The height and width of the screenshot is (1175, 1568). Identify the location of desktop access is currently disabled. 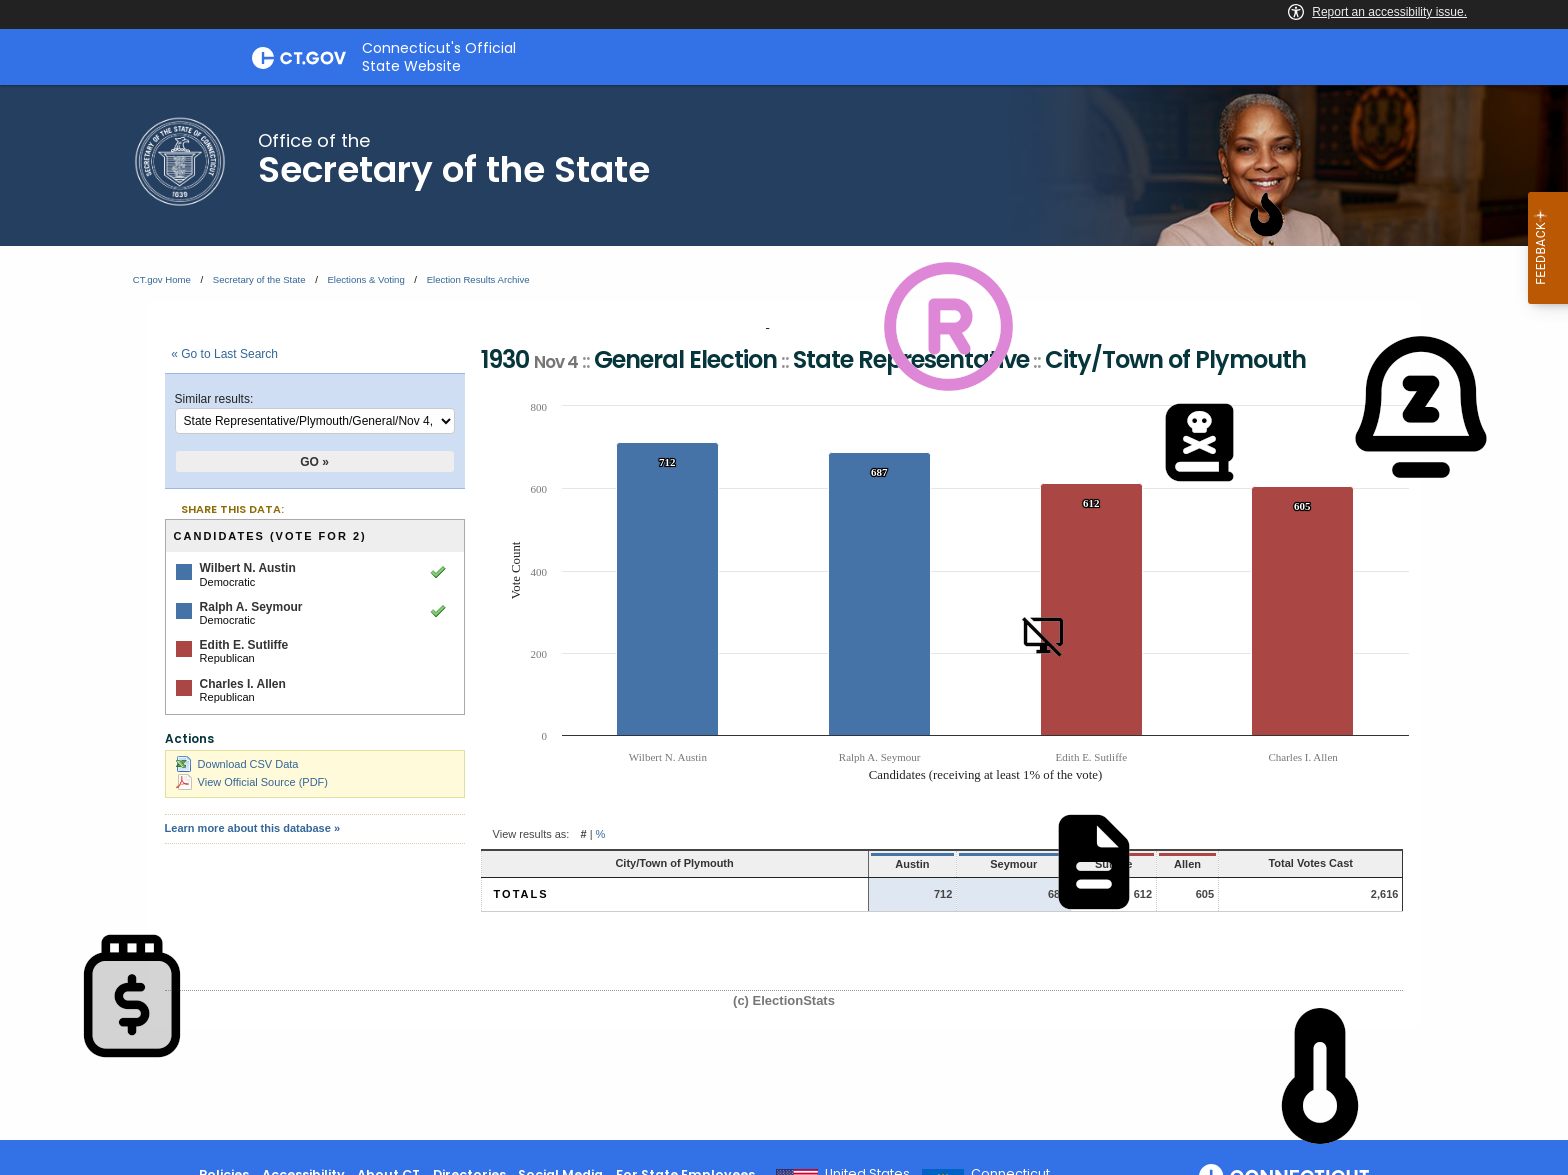
(1043, 635).